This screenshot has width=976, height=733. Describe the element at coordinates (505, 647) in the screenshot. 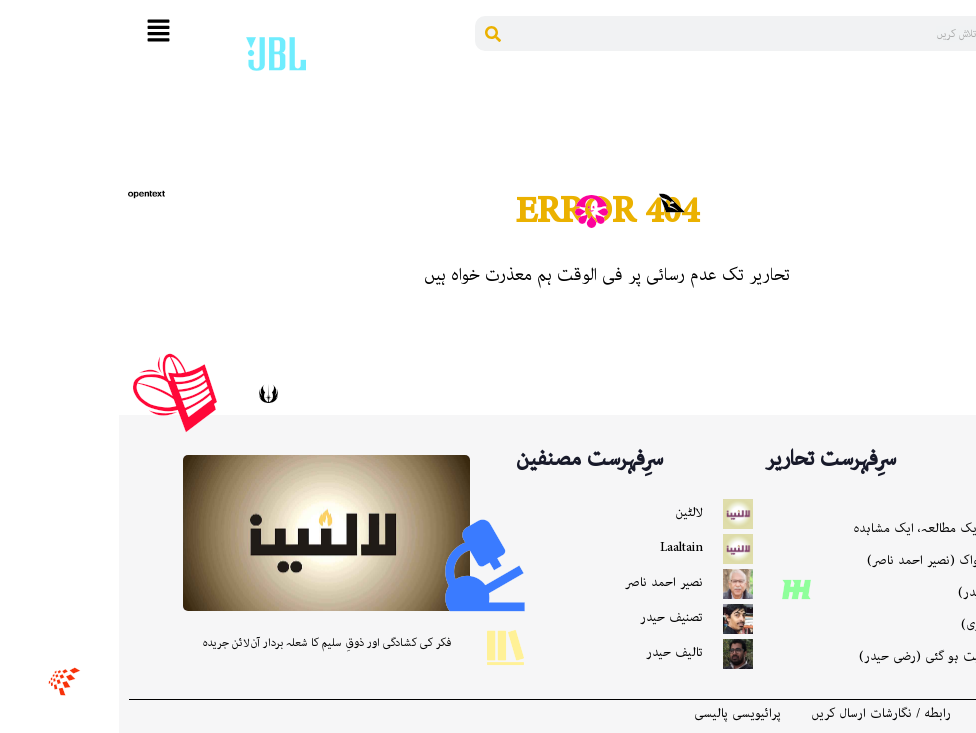

I see `open the StoryGraph app` at that location.